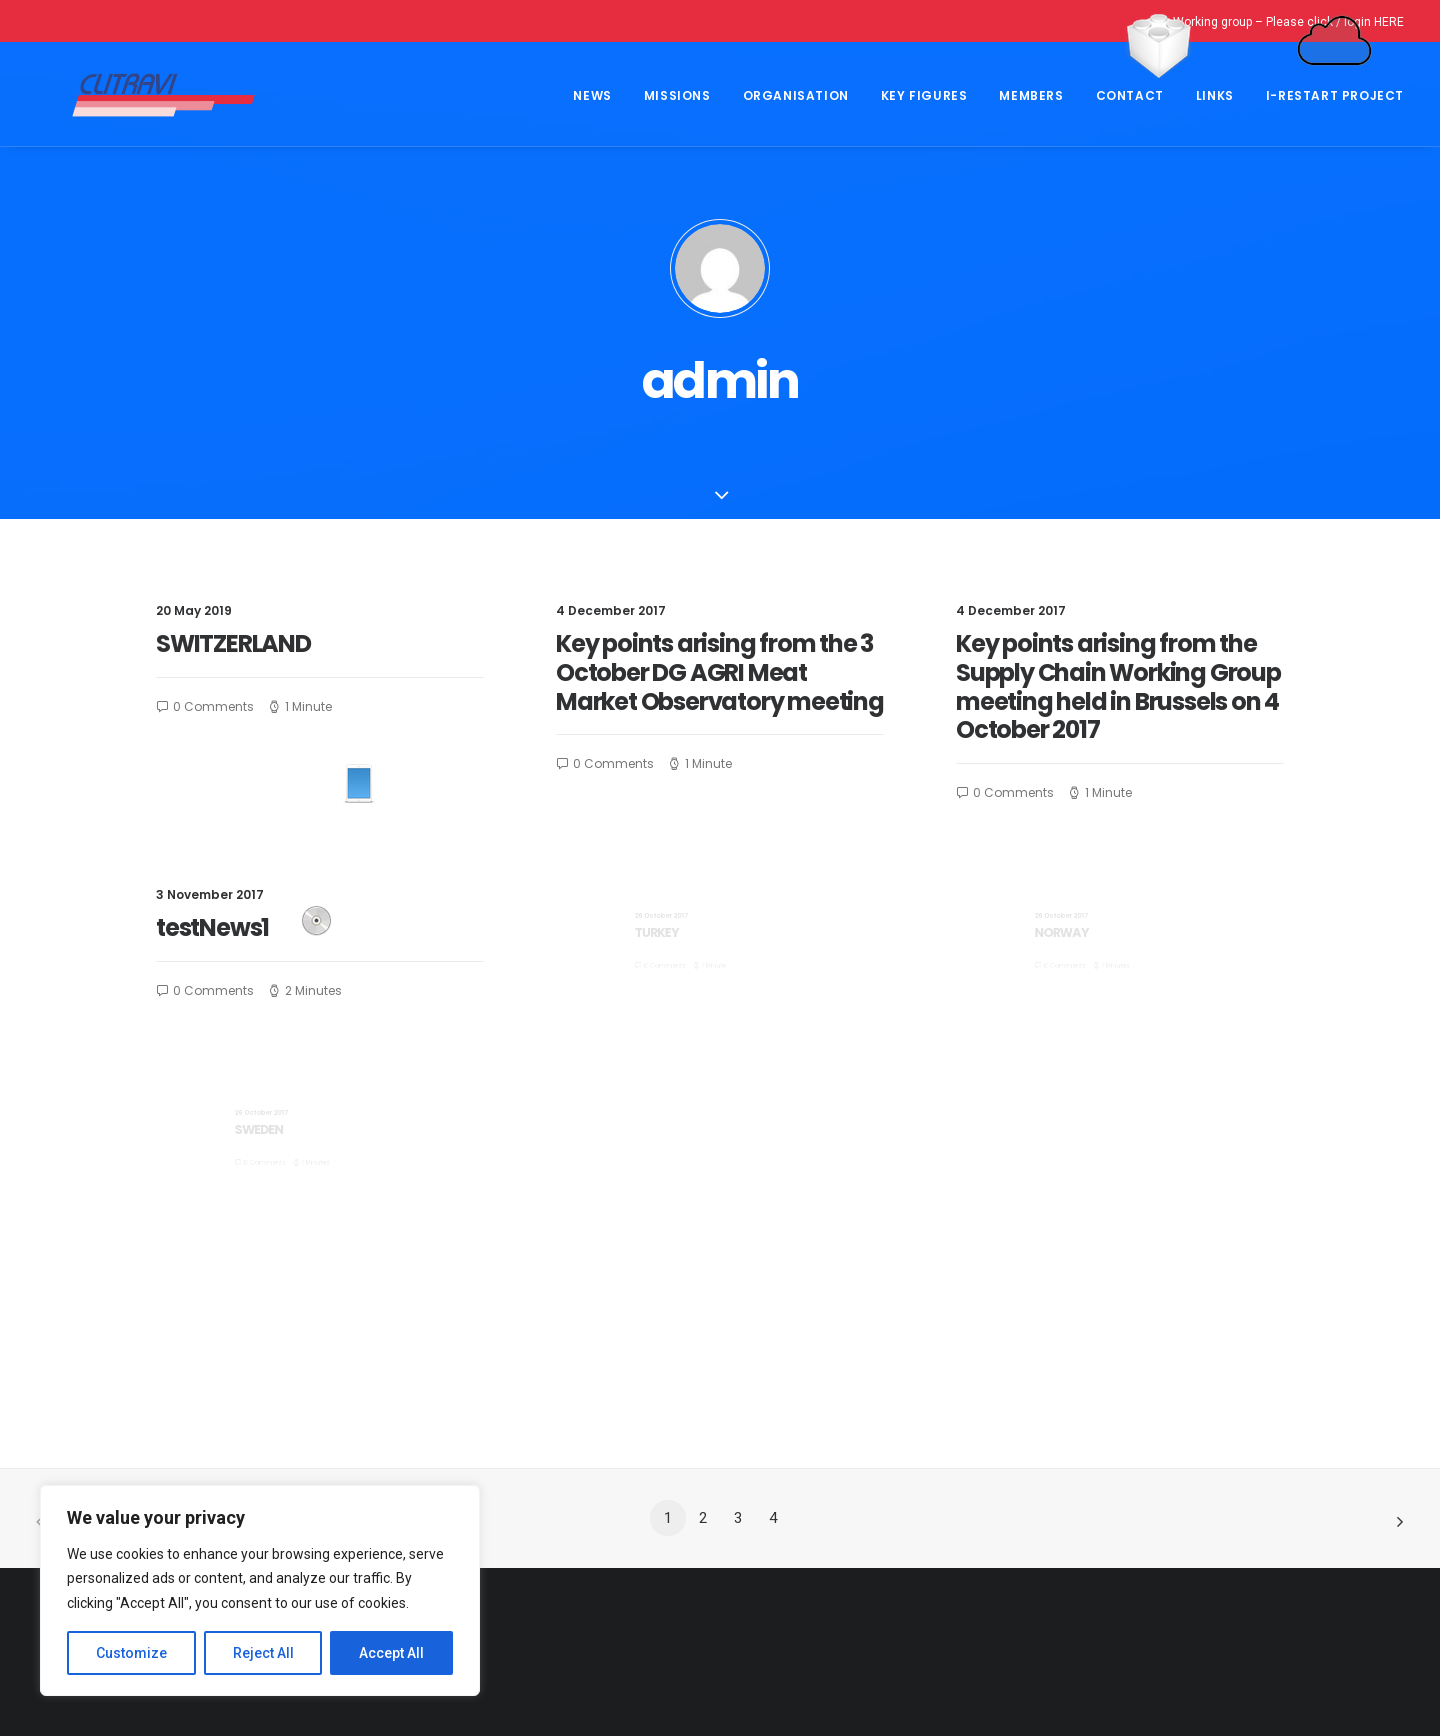  What do you see at coordinates (1334, 40) in the screenshot?
I see `access iCloud storage in sidebar` at bounding box center [1334, 40].